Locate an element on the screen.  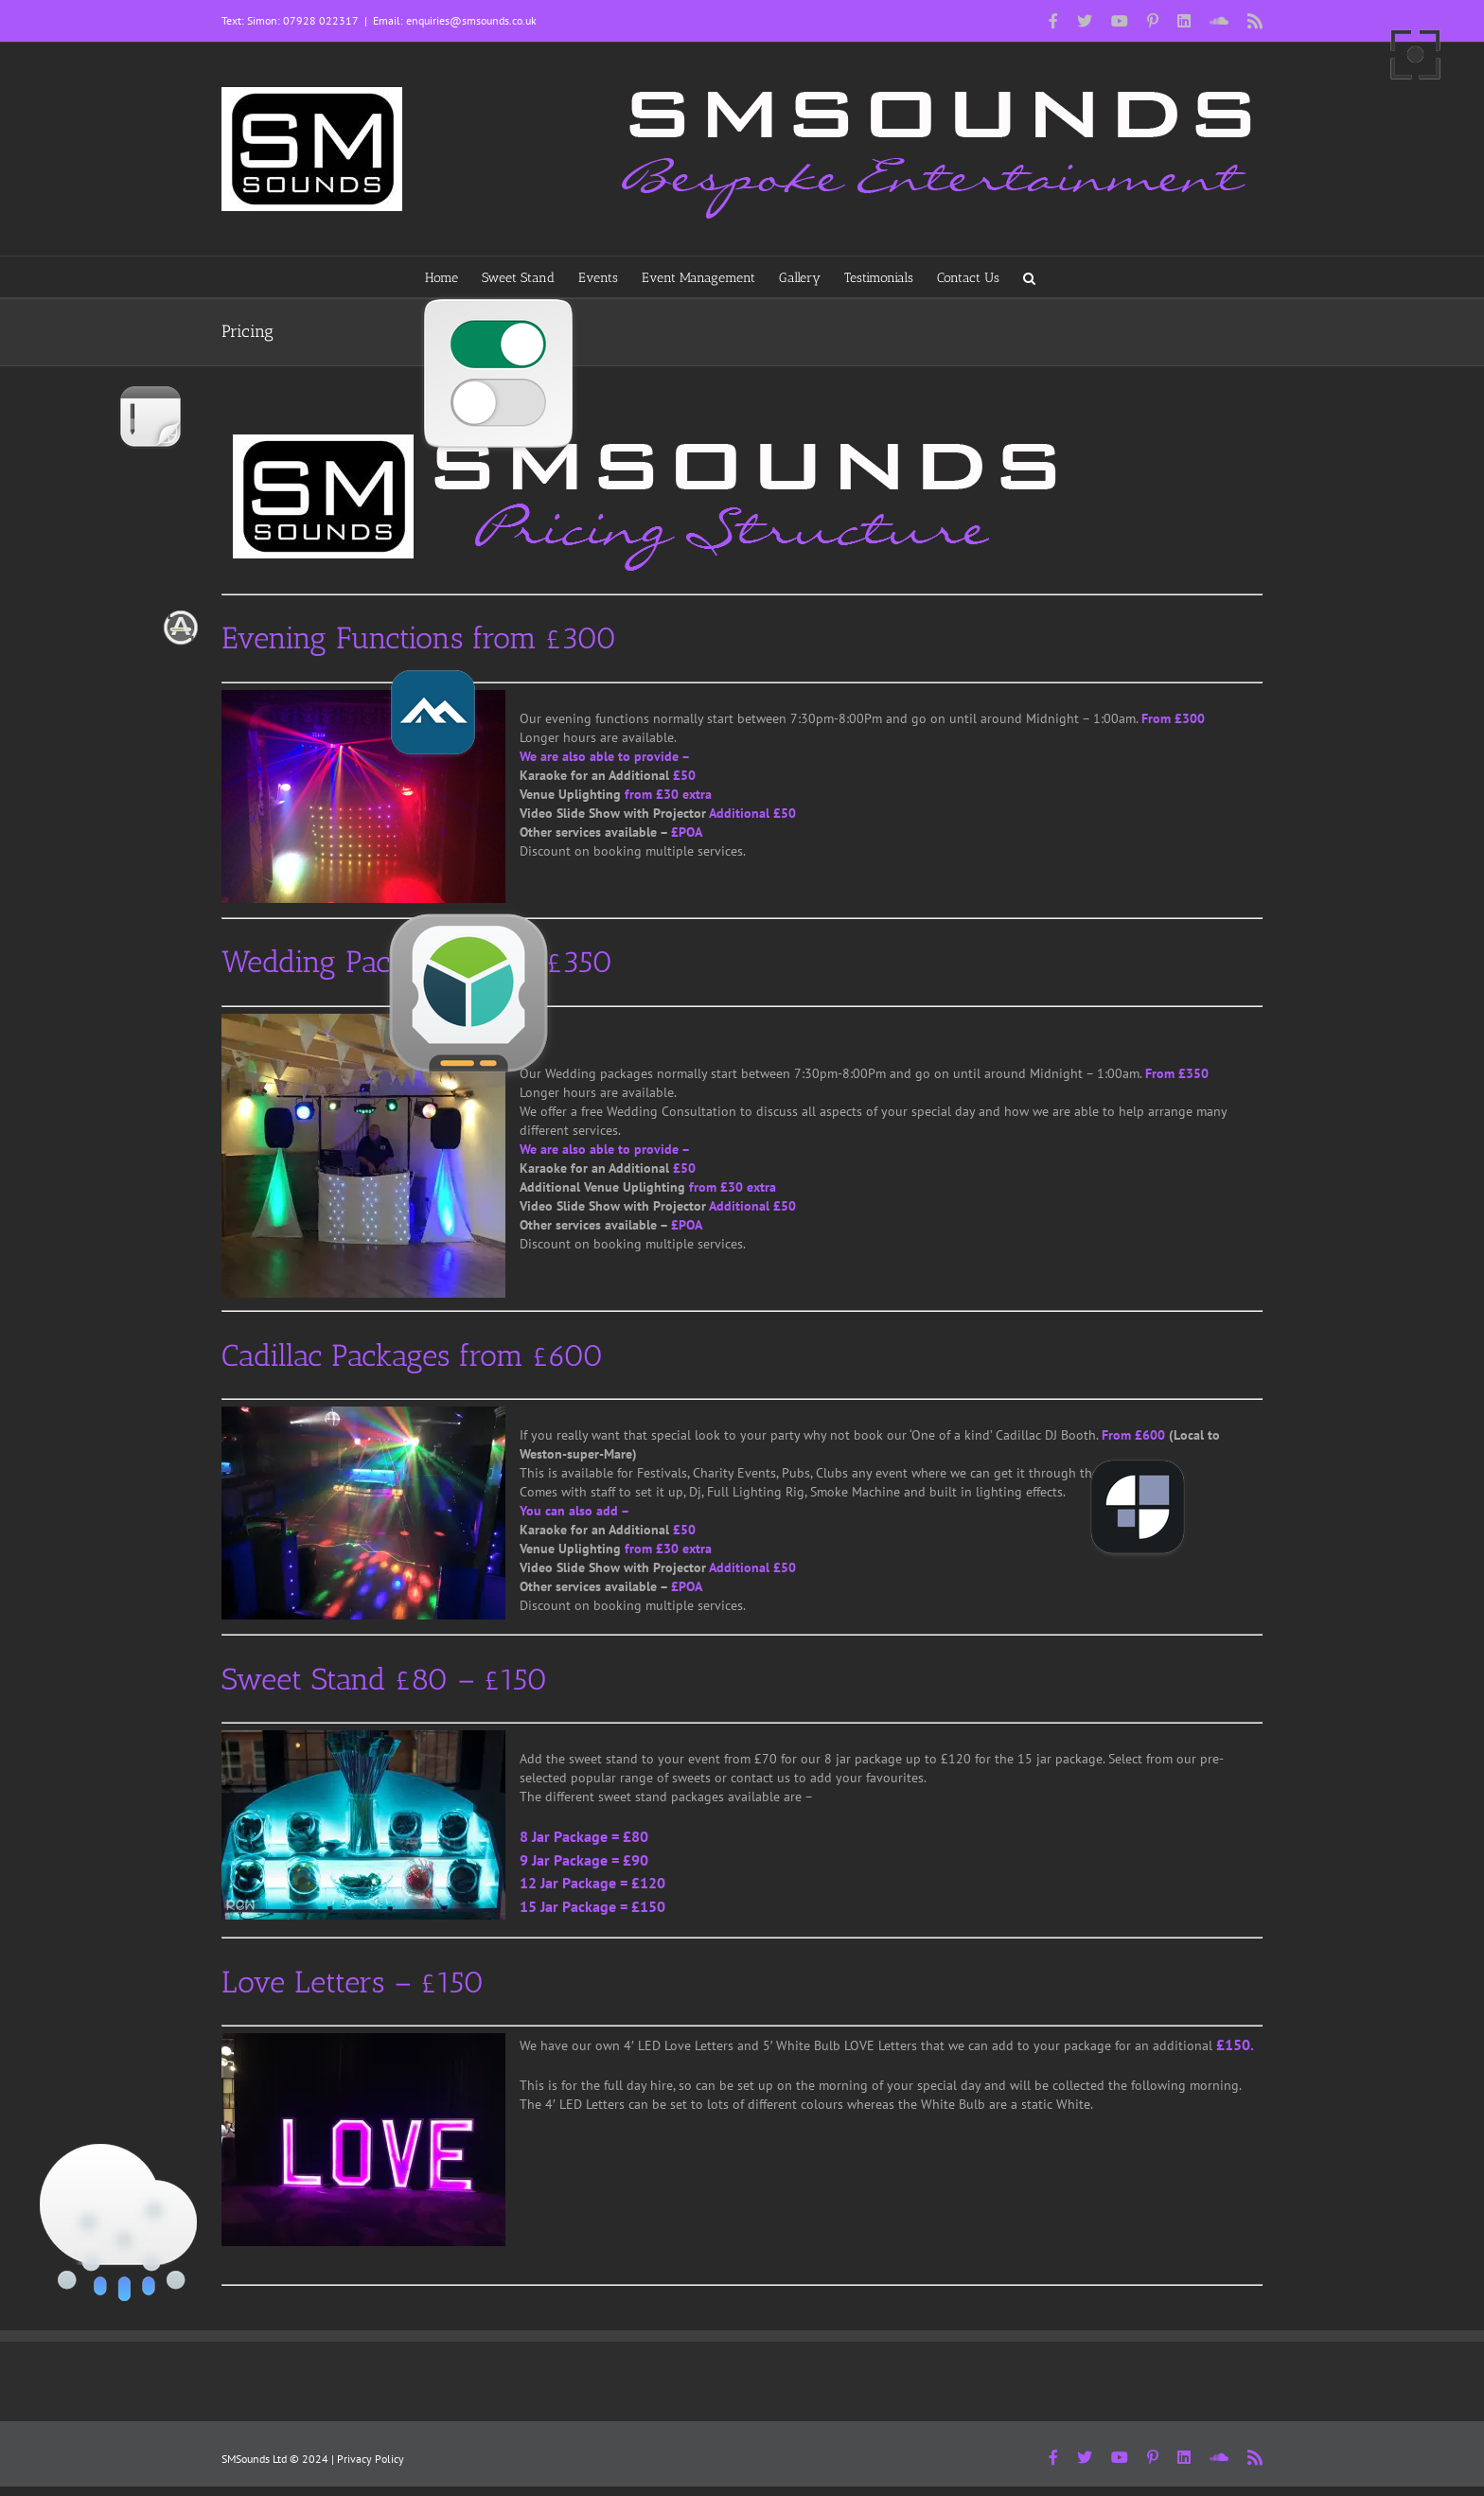
open alpine linux application is located at coordinates (433, 712).